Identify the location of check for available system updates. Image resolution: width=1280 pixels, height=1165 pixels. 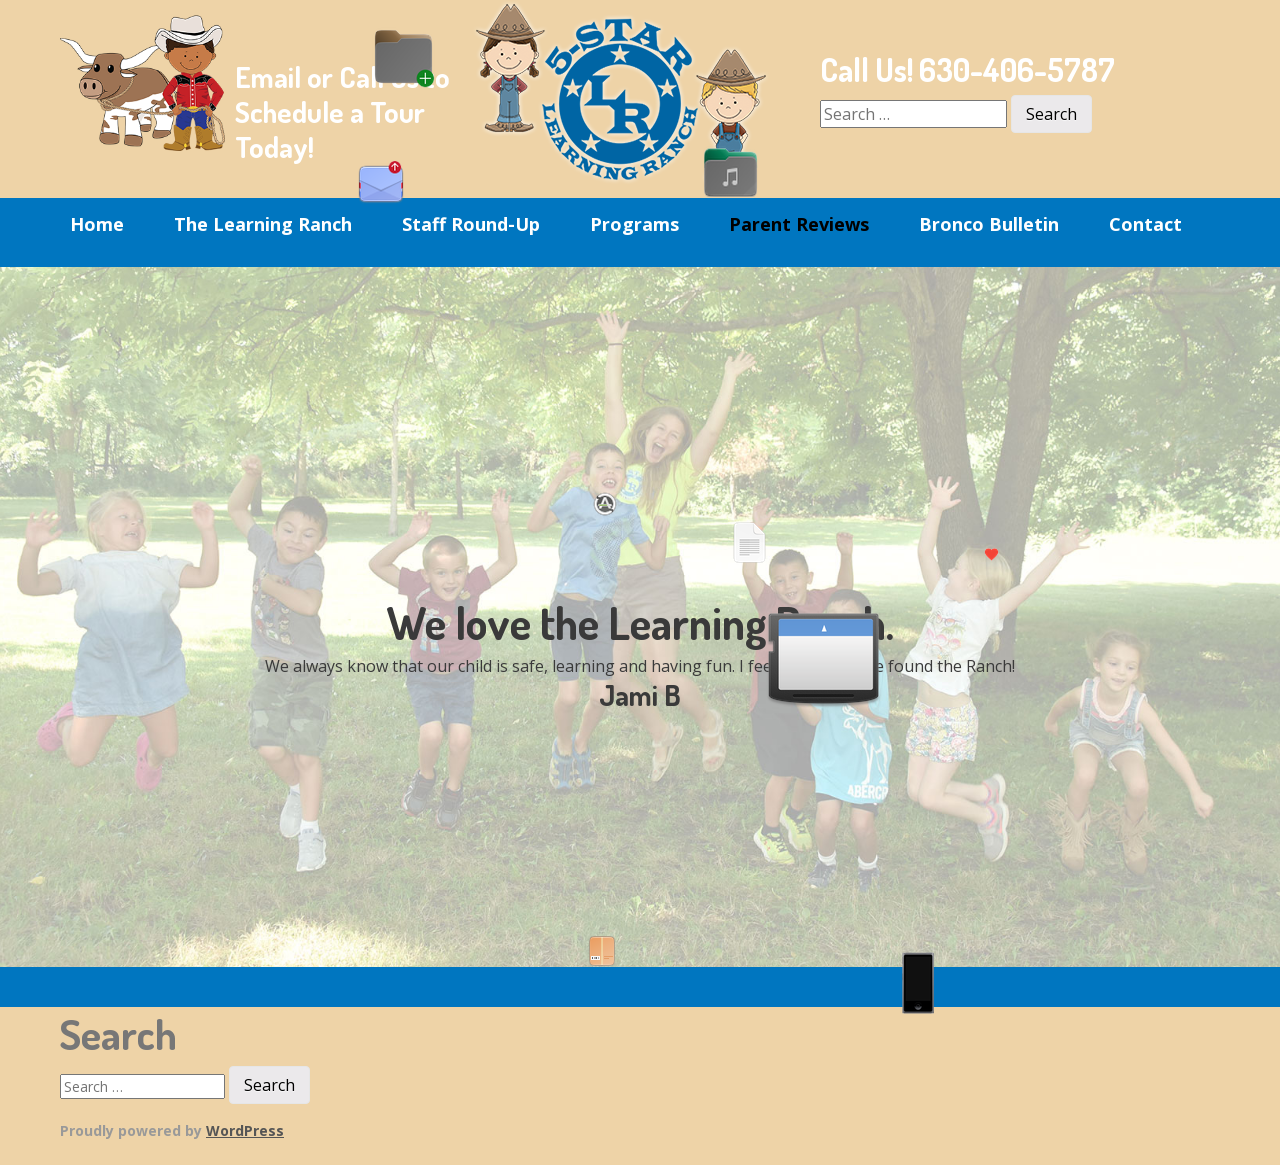
(605, 504).